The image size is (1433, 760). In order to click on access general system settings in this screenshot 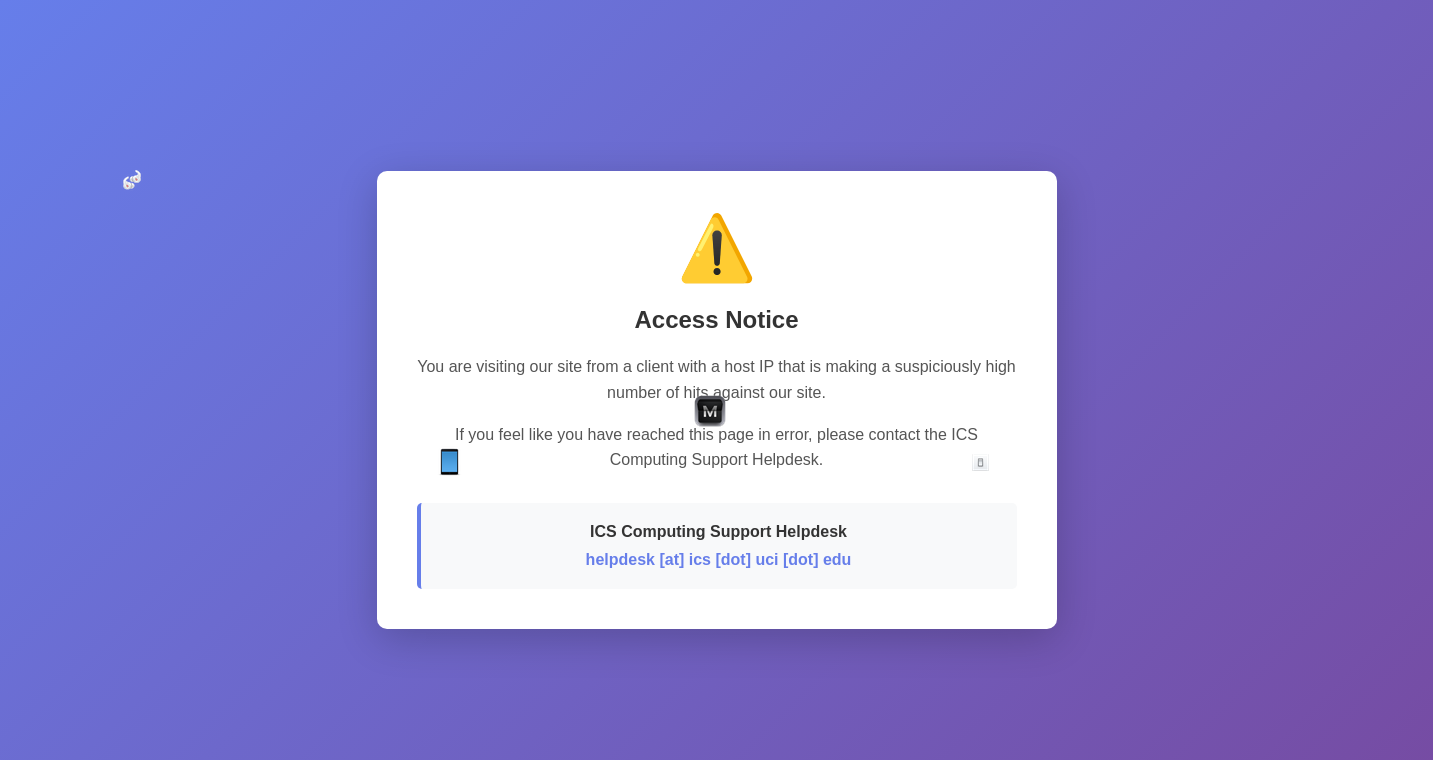, I will do `click(980, 462)`.